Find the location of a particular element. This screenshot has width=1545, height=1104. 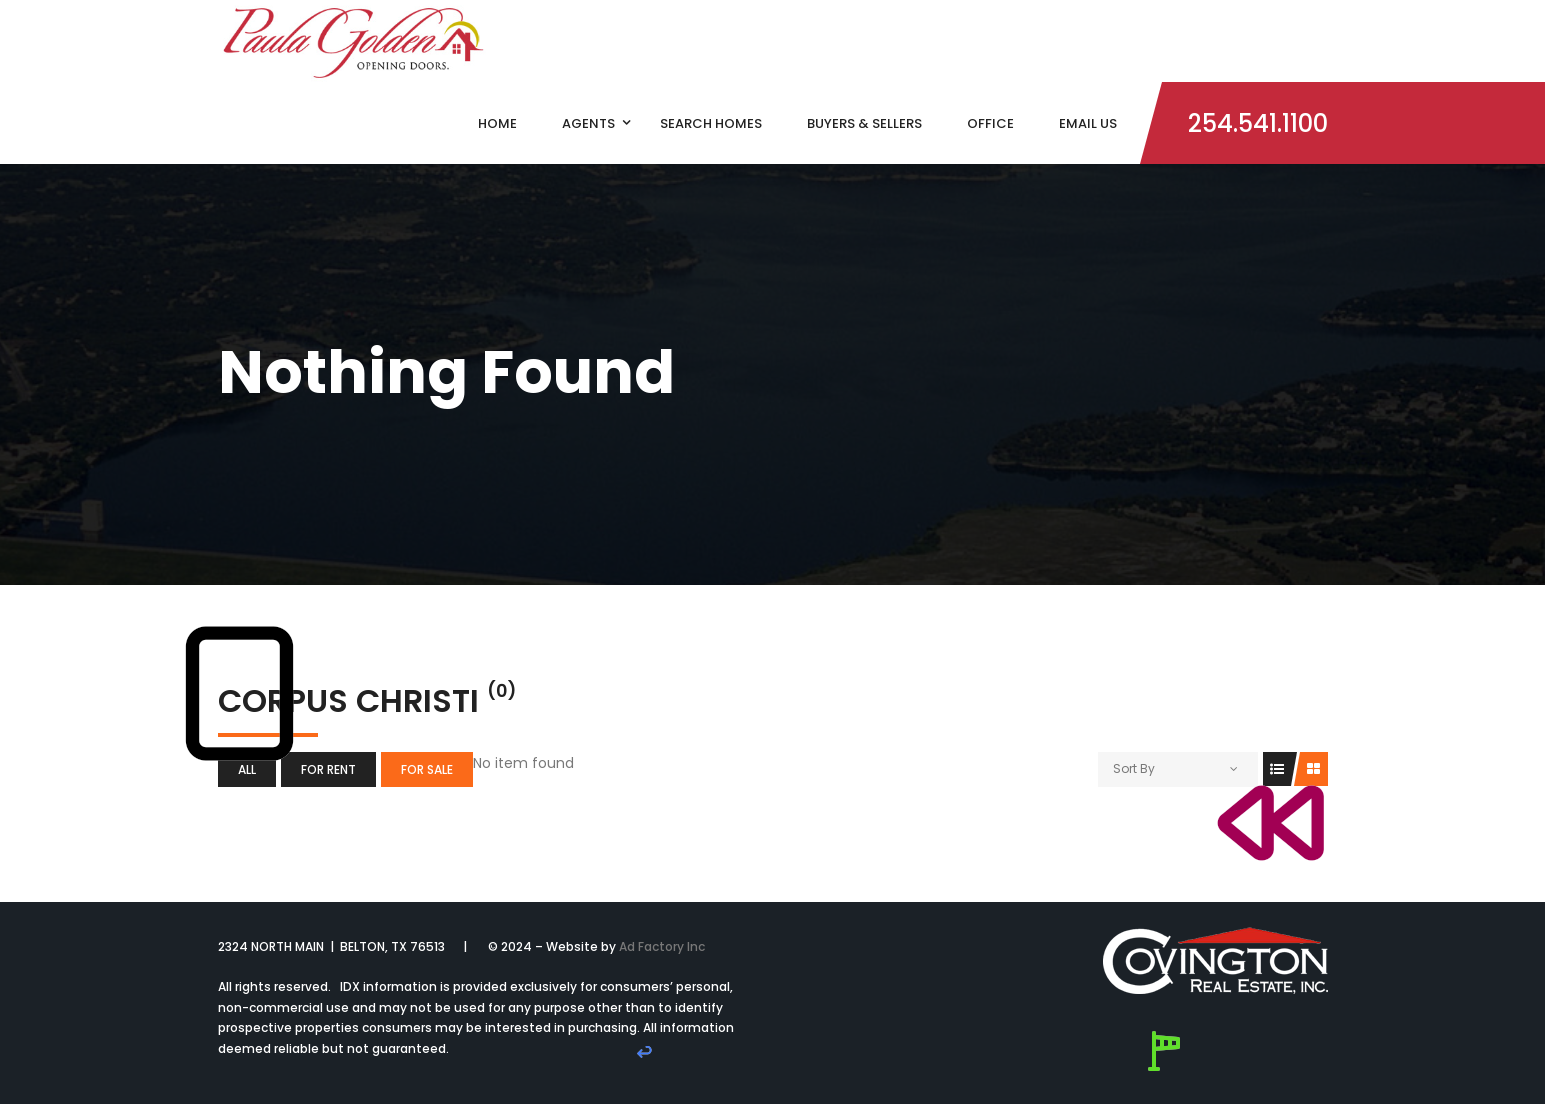

represents a vertical card or panel layout is located at coordinates (239, 693).